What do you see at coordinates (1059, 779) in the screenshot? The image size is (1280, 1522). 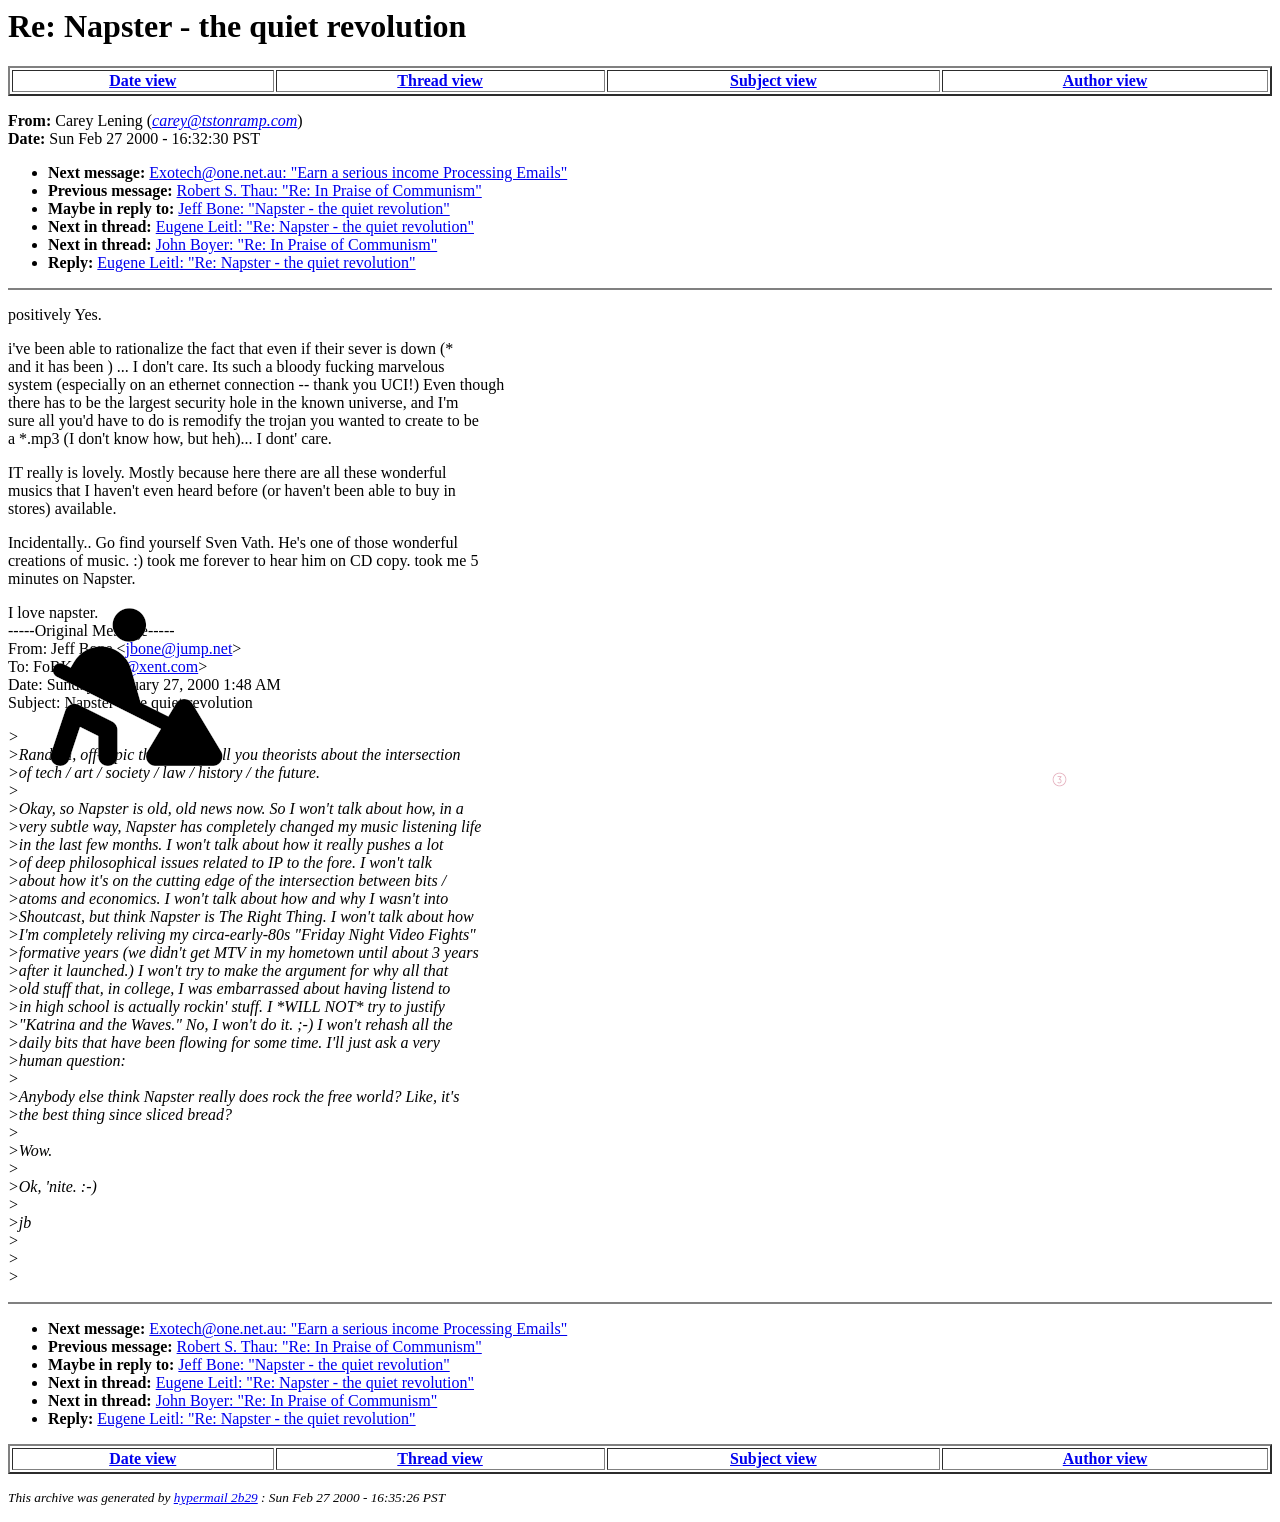 I see `step 3 in a multi-step process` at bounding box center [1059, 779].